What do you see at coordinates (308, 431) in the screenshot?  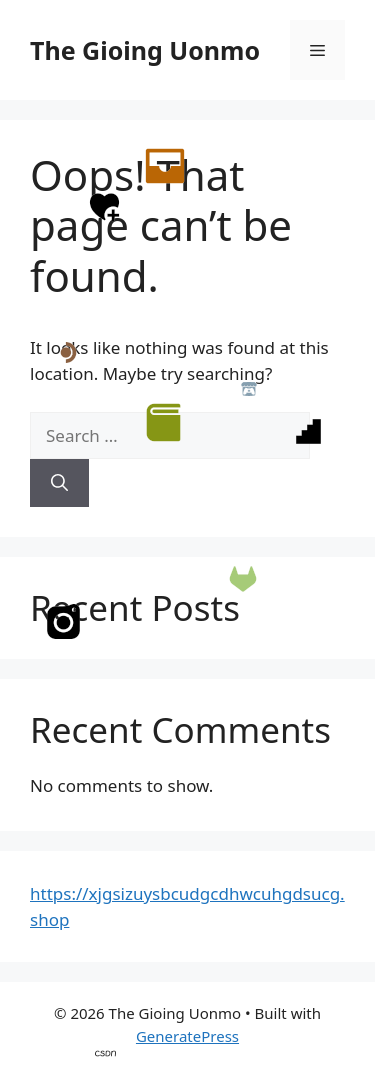 I see `indicates stairs or stairwell location` at bounding box center [308, 431].